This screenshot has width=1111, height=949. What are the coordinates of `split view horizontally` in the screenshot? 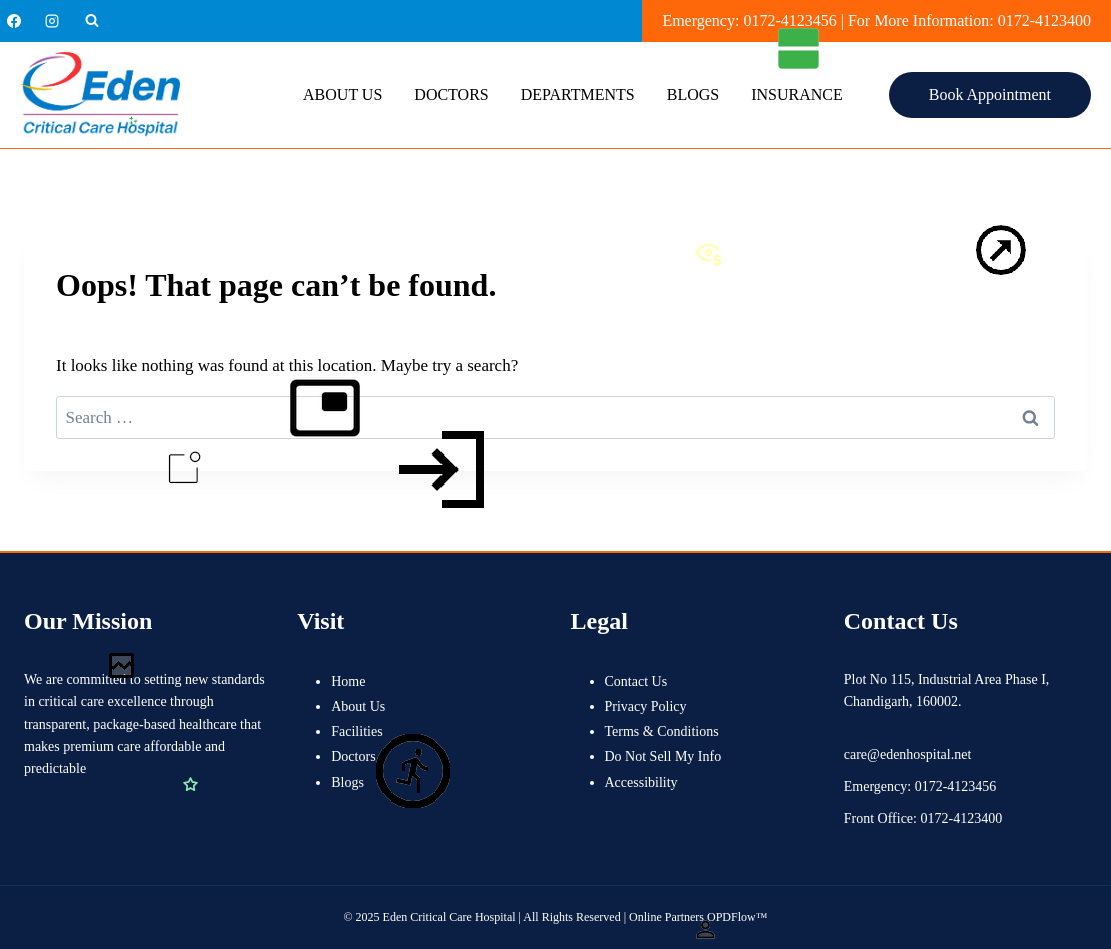 It's located at (798, 48).